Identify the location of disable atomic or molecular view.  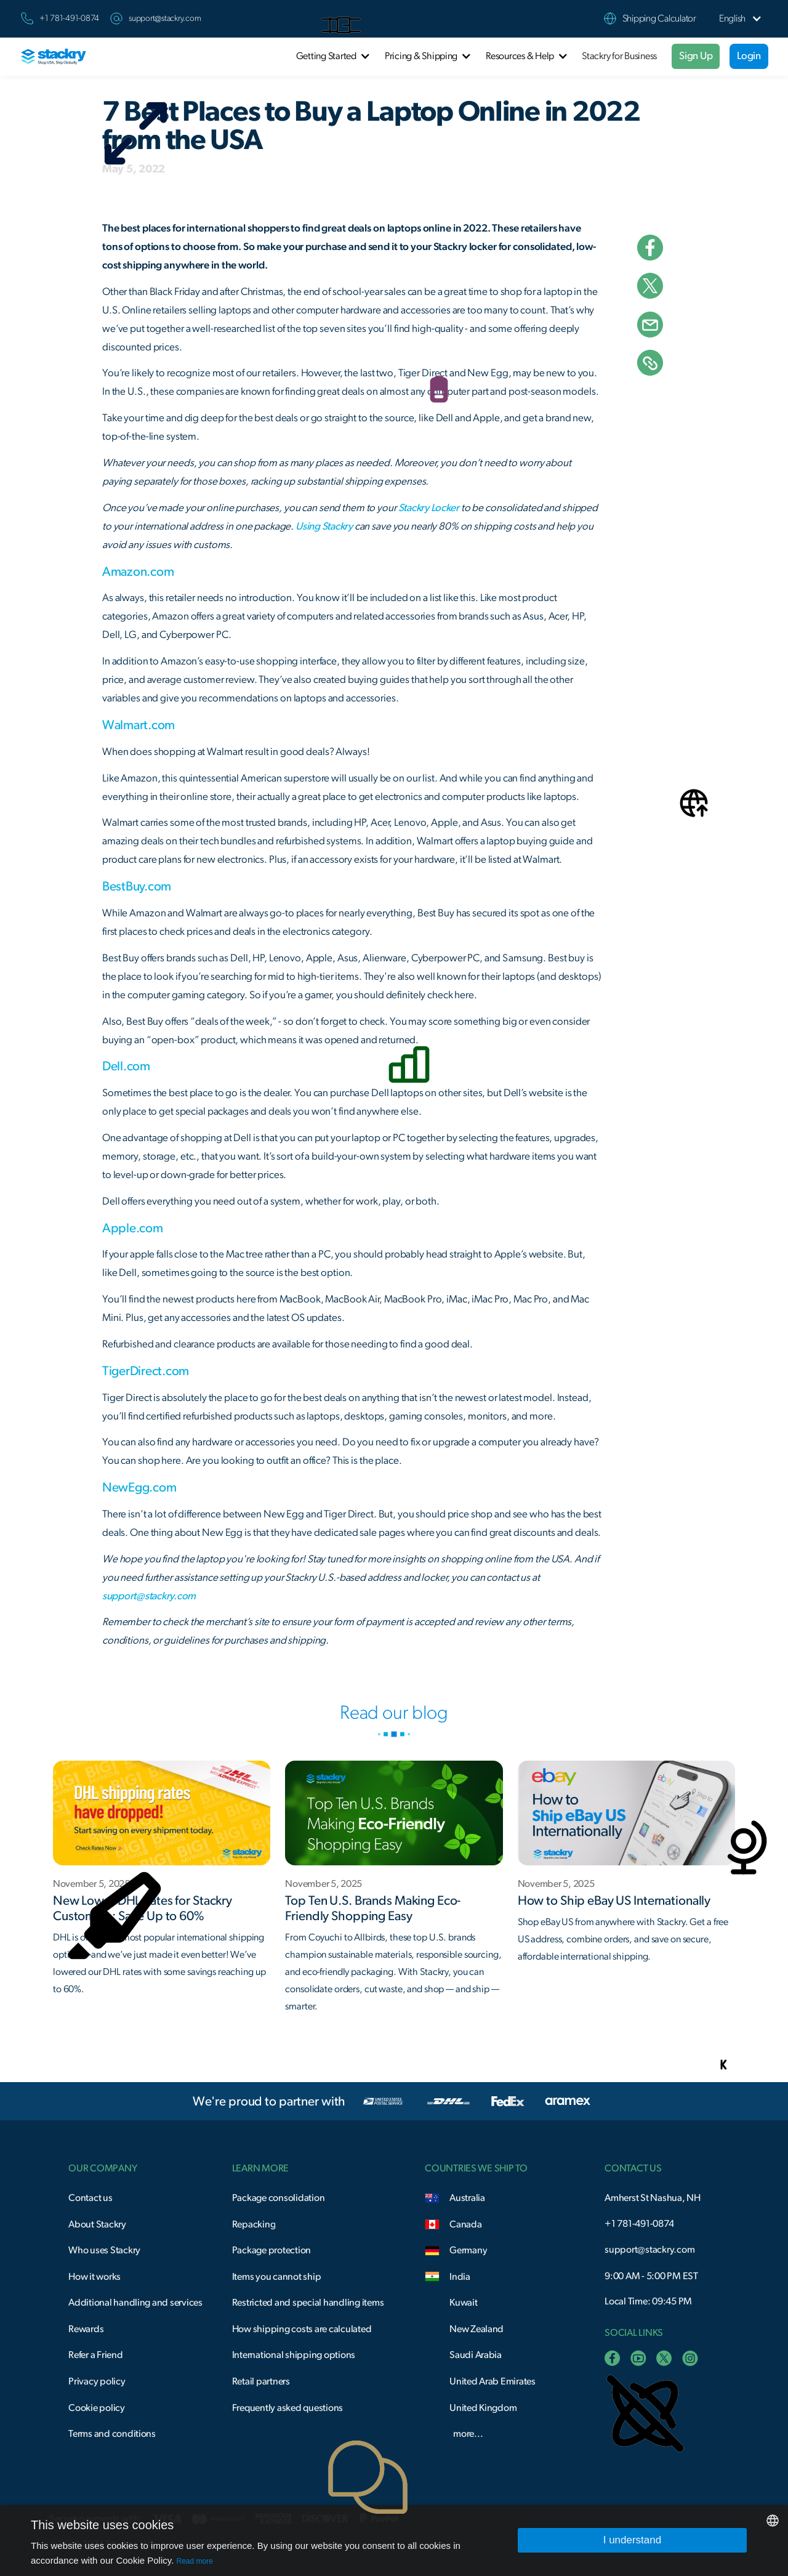
(645, 2413).